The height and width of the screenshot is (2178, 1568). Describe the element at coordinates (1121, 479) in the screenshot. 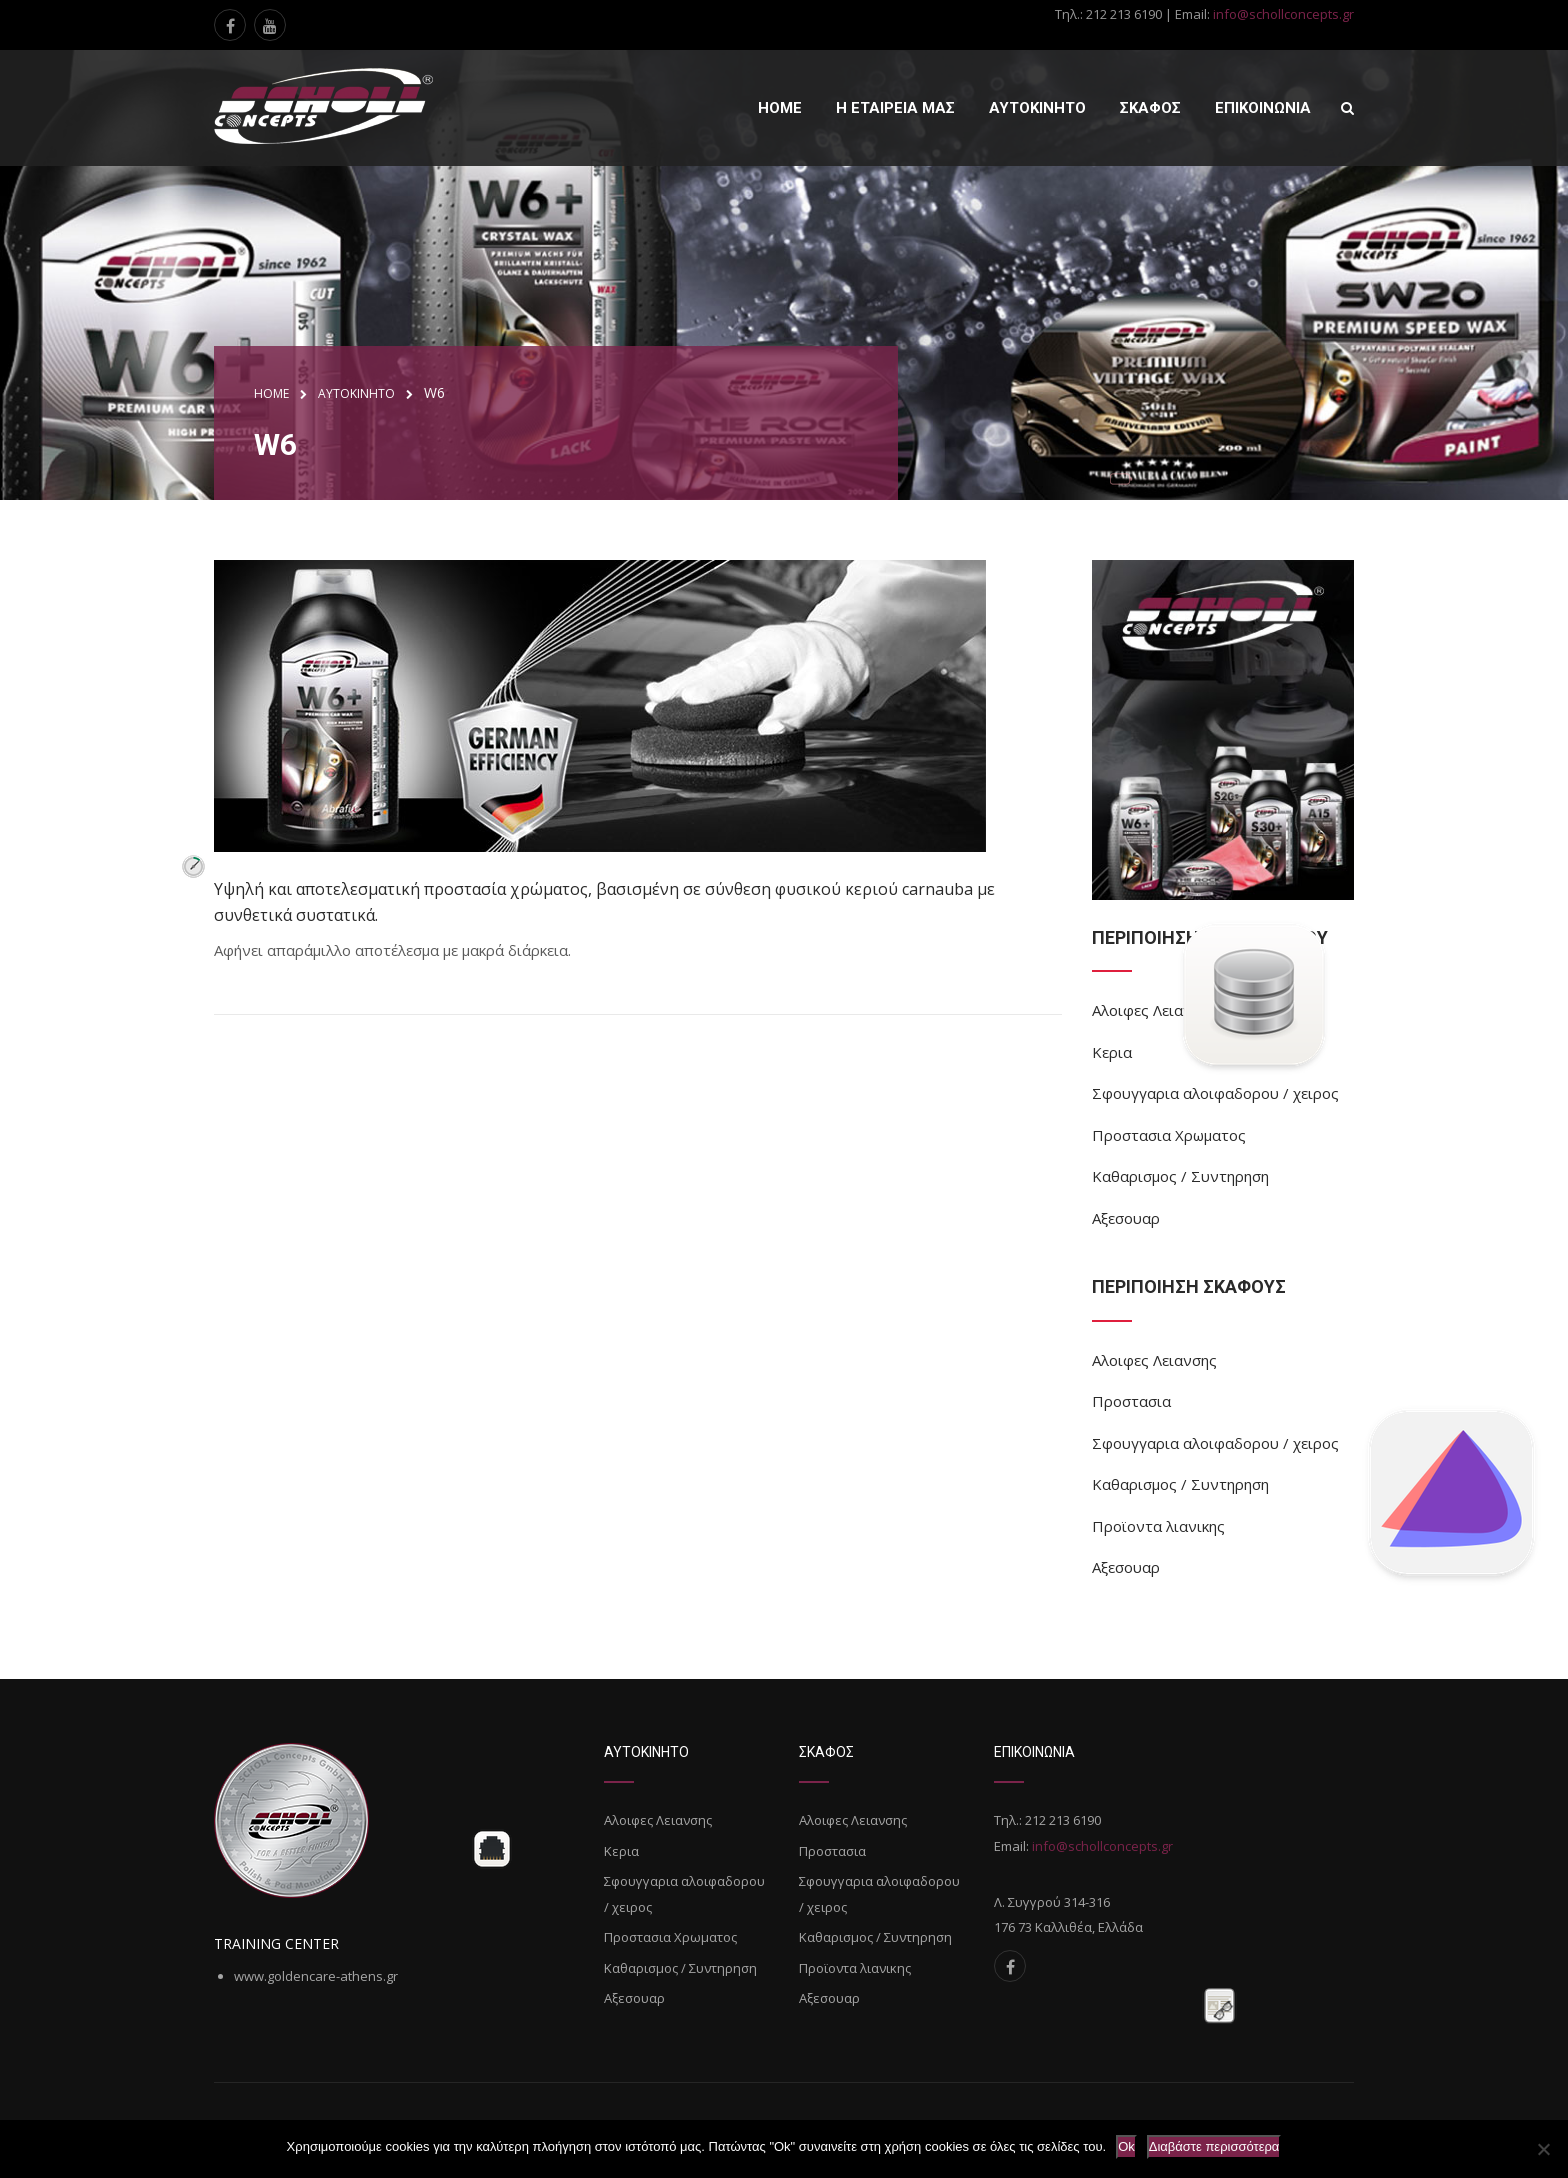

I see `indicates battery is completely empty` at that location.